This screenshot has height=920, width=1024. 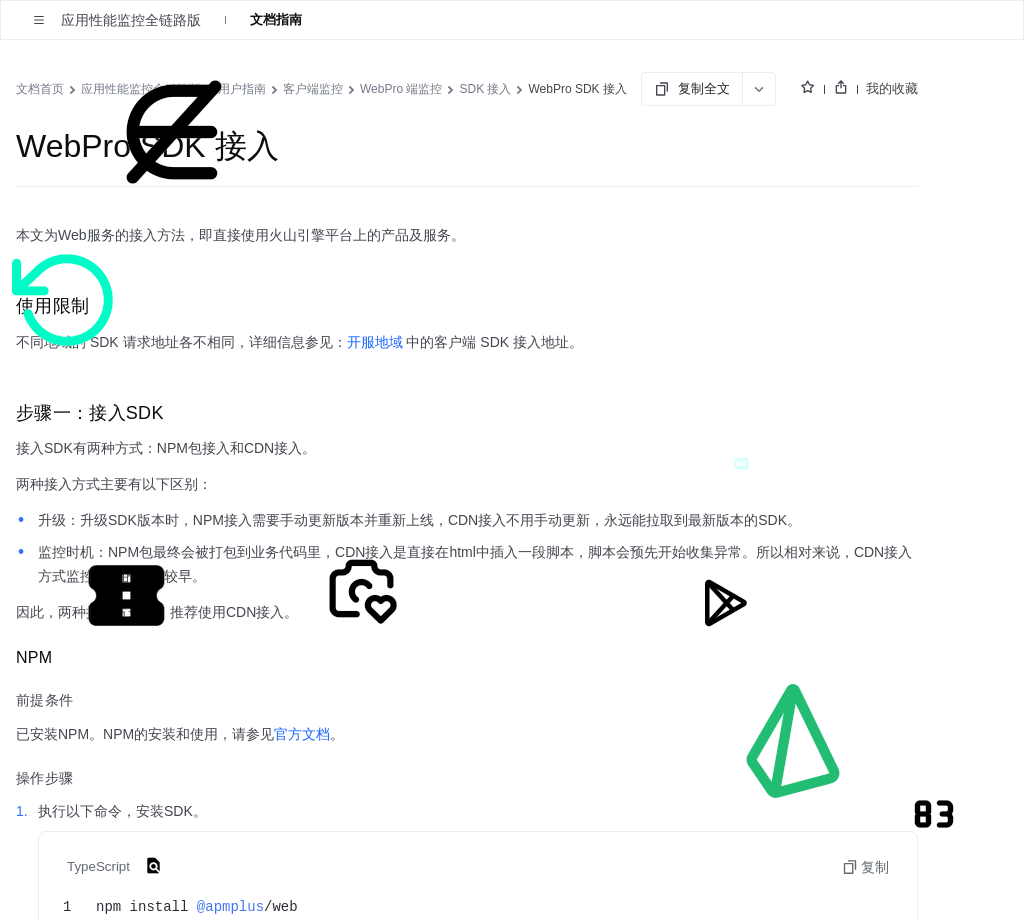 What do you see at coordinates (67, 300) in the screenshot?
I see `undo last action` at bounding box center [67, 300].